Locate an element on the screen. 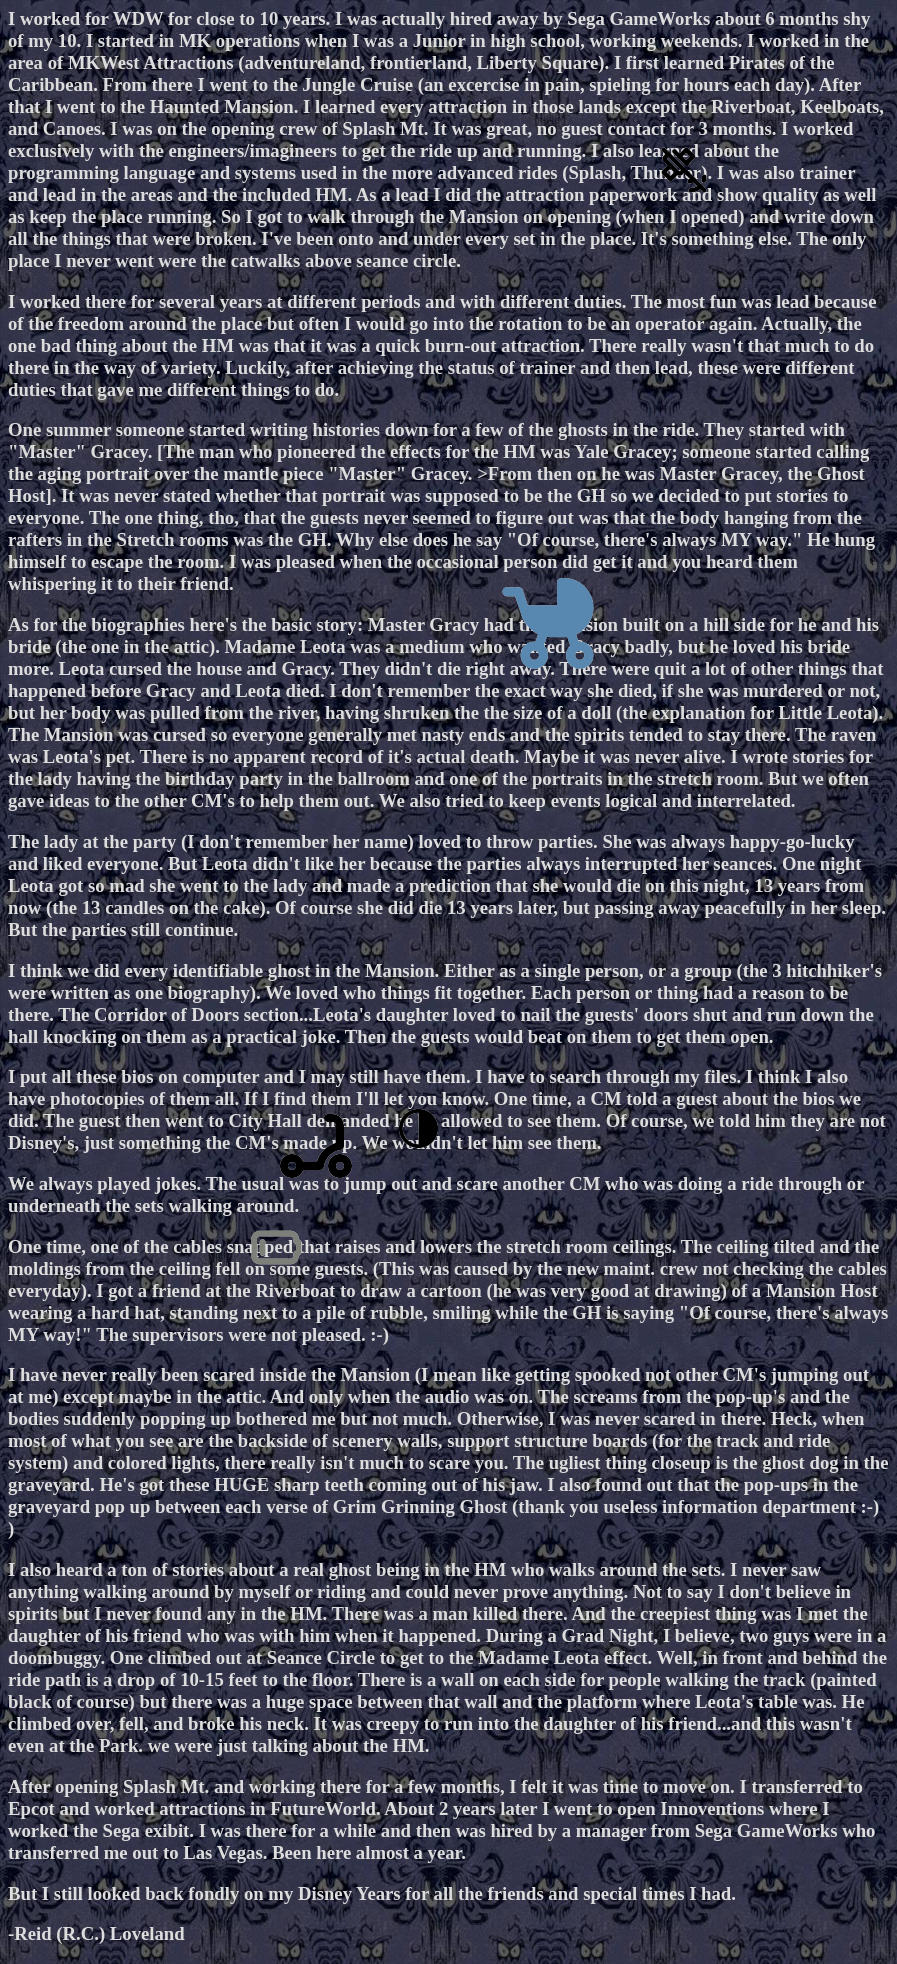 This screenshot has width=897, height=1964. adjust display brightness to 50% is located at coordinates (418, 1128).